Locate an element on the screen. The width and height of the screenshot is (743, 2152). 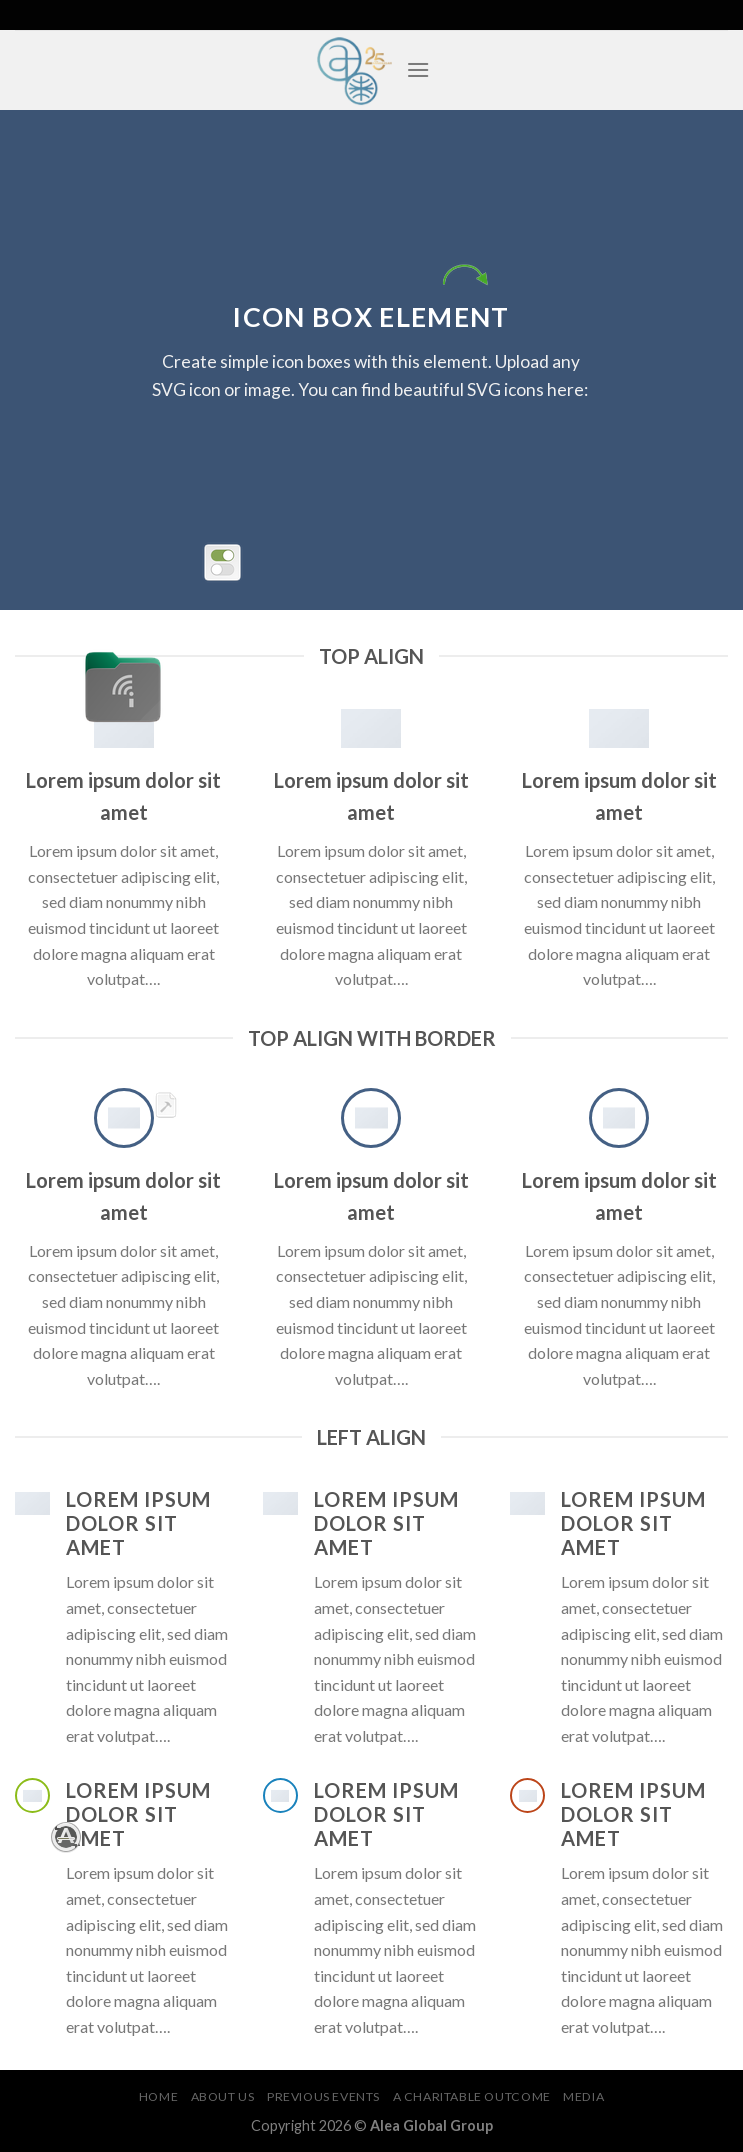
a makefile used for building or compiling software is located at coordinates (166, 1105).